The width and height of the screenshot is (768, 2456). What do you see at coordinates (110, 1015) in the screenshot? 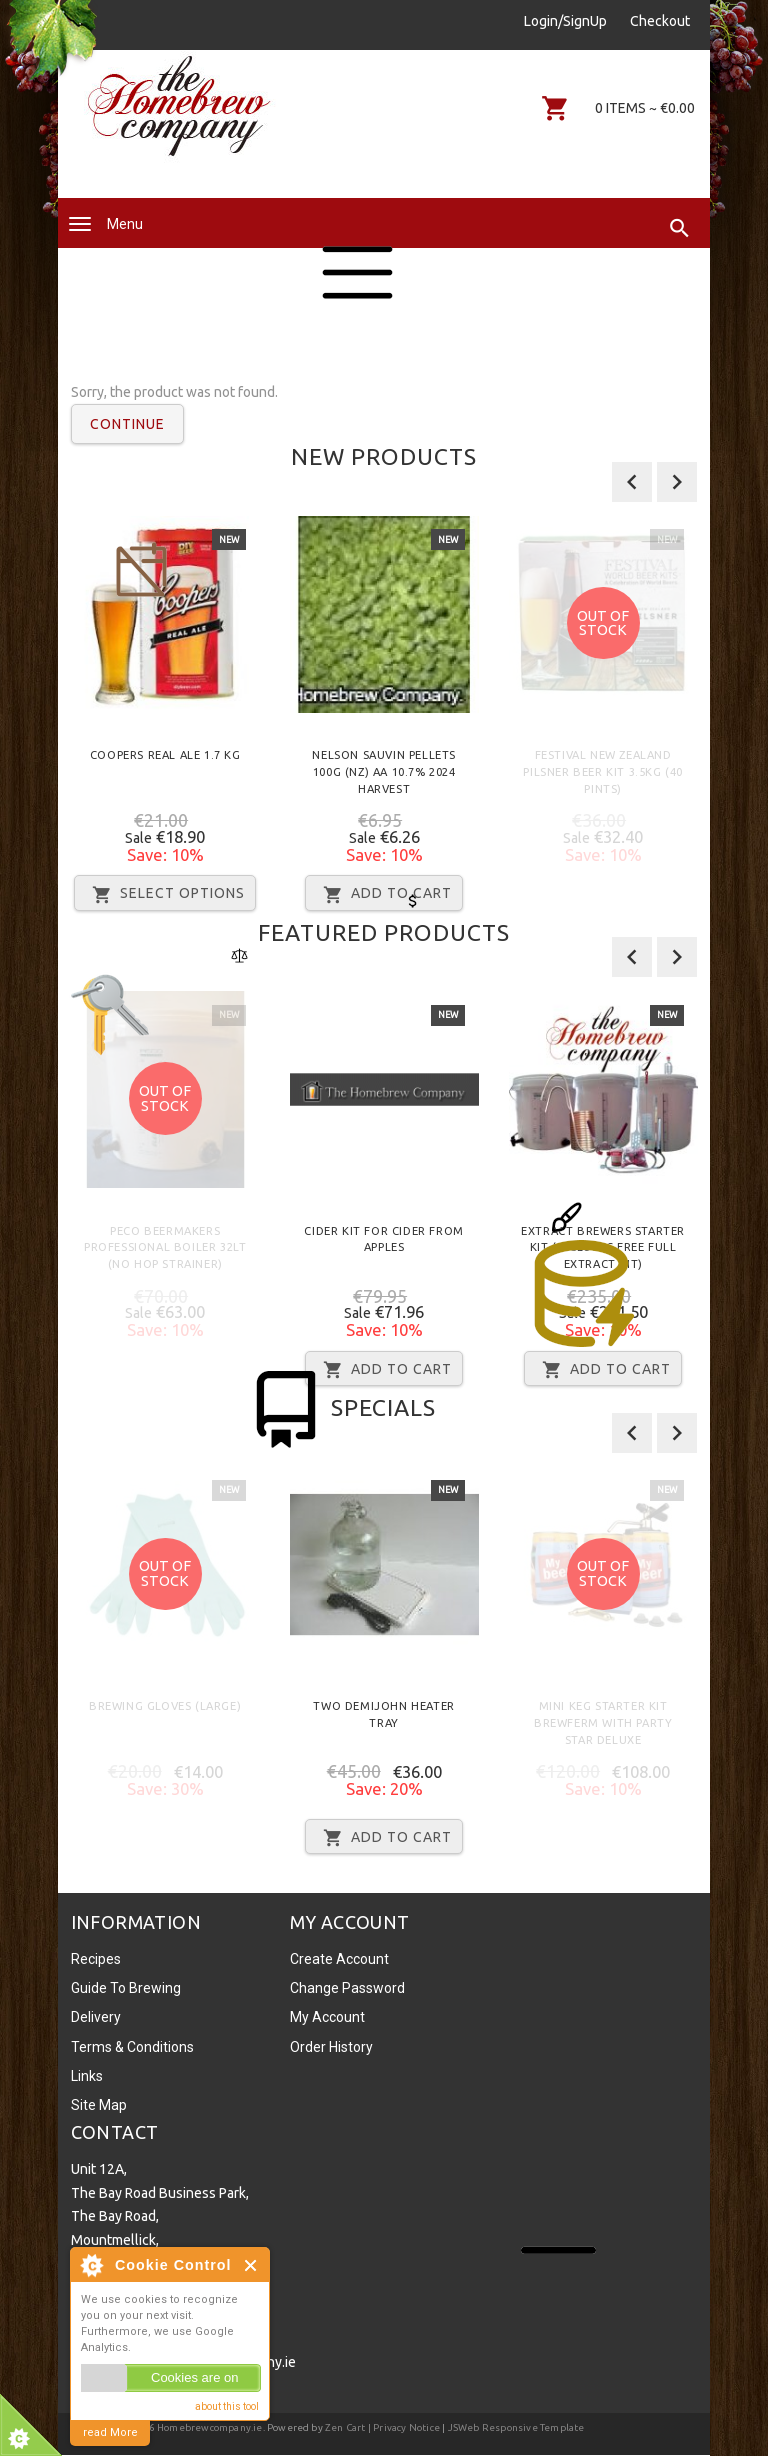
I see `access security credentials or passwords` at bounding box center [110, 1015].